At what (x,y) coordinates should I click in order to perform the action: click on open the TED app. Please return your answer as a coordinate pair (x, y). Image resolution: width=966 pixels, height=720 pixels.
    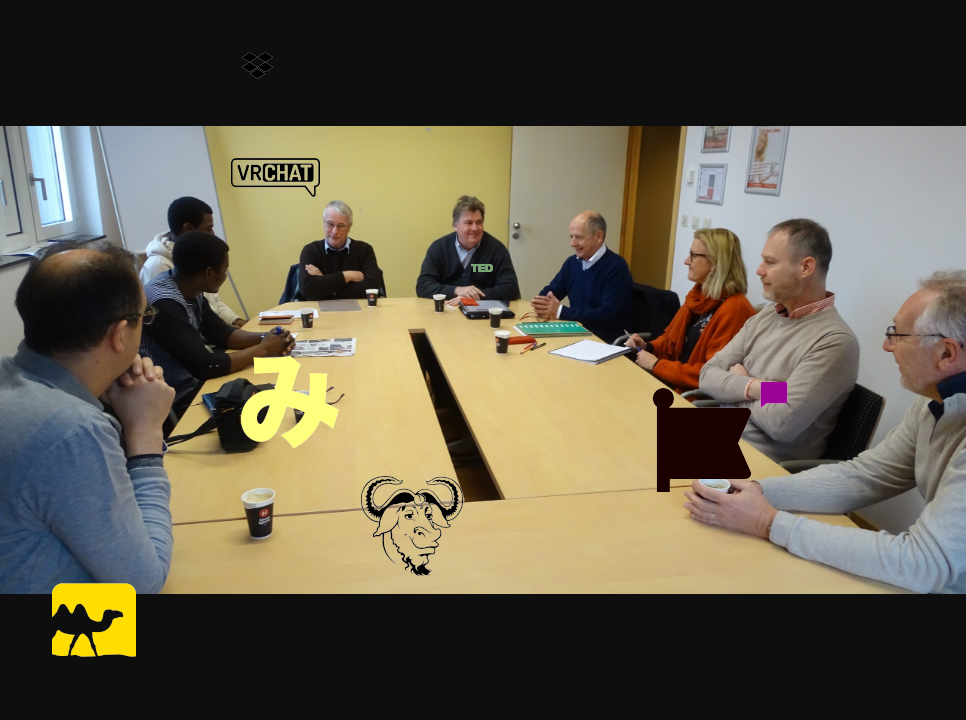
    Looking at the image, I should click on (482, 268).